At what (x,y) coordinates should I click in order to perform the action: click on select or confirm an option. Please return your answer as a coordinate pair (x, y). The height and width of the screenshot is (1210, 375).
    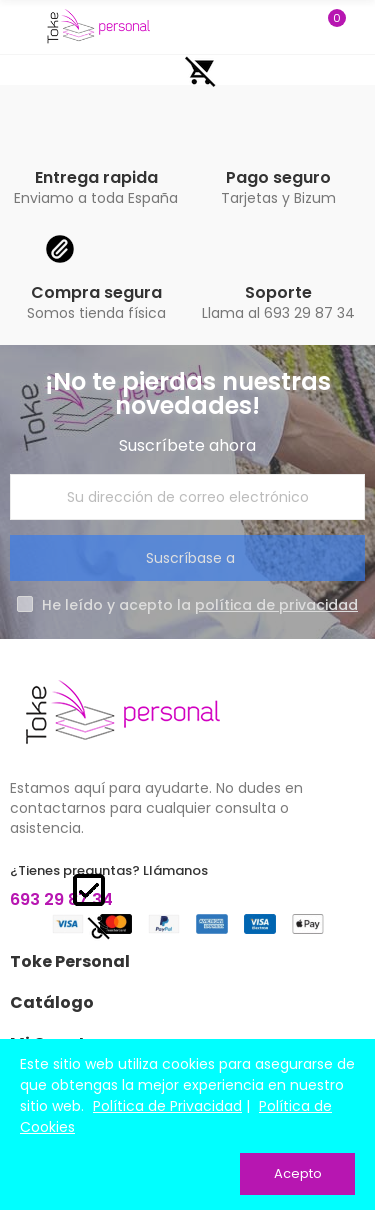
    Looking at the image, I should click on (89, 890).